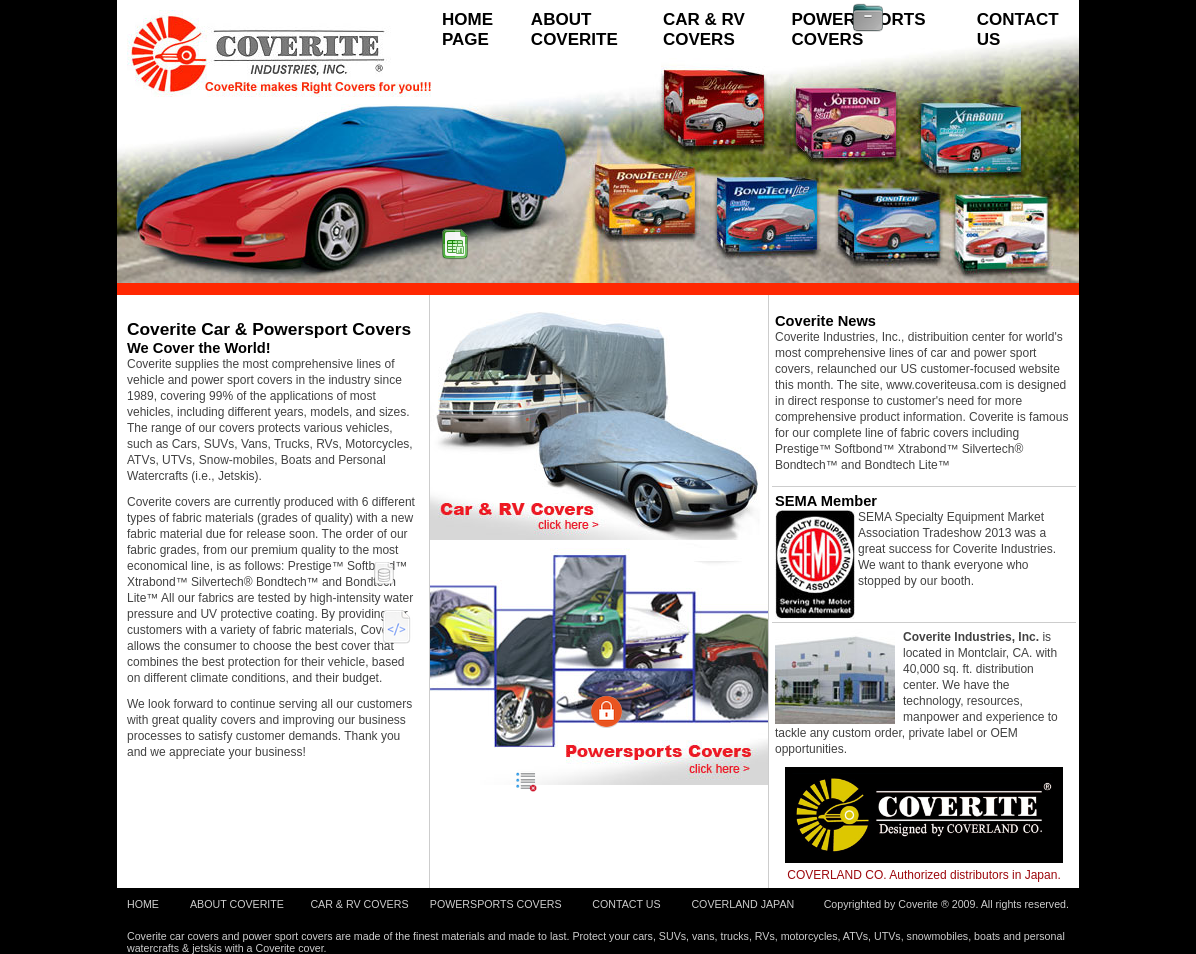 Image resolution: width=1196 pixels, height=954 pixels. I want to click on open a spreadsheet template file, so click(455, 244).